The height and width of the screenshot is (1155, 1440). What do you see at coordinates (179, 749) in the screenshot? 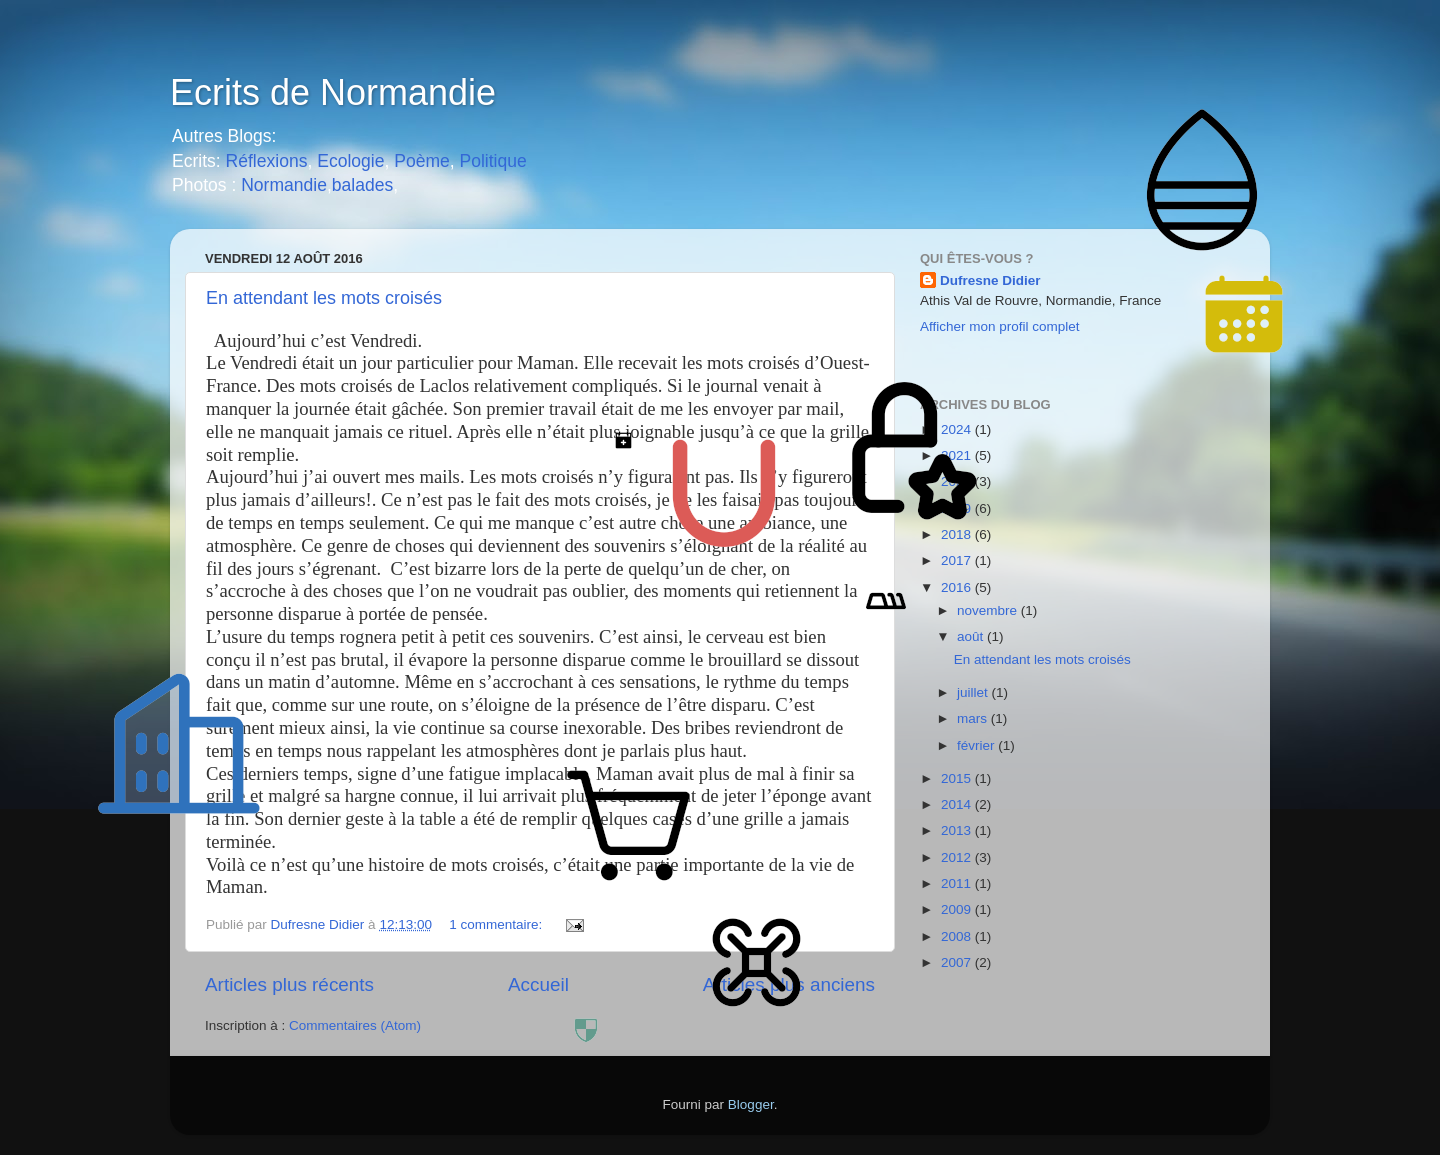
I see `view nearby buildings or properties` at bounding box center [179, 749].